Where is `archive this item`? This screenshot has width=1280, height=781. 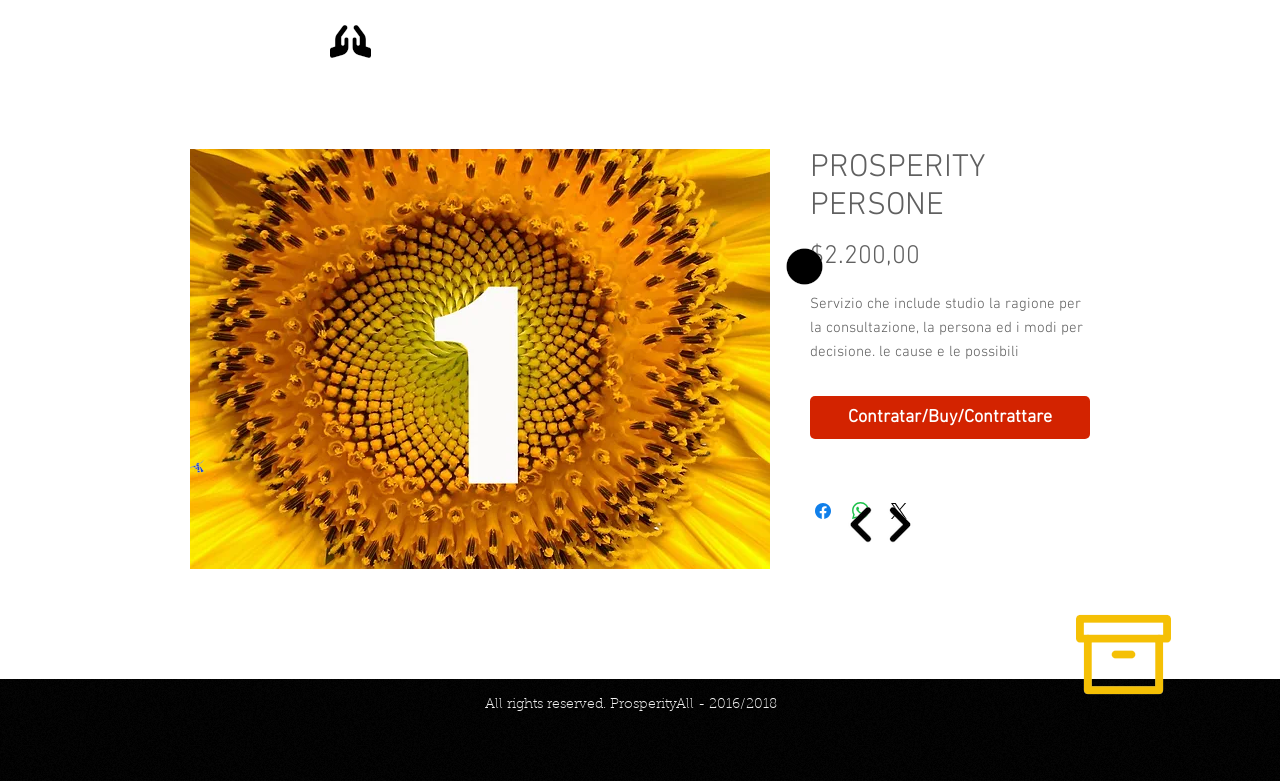
archive this item is located at coordinates (1123, 654).